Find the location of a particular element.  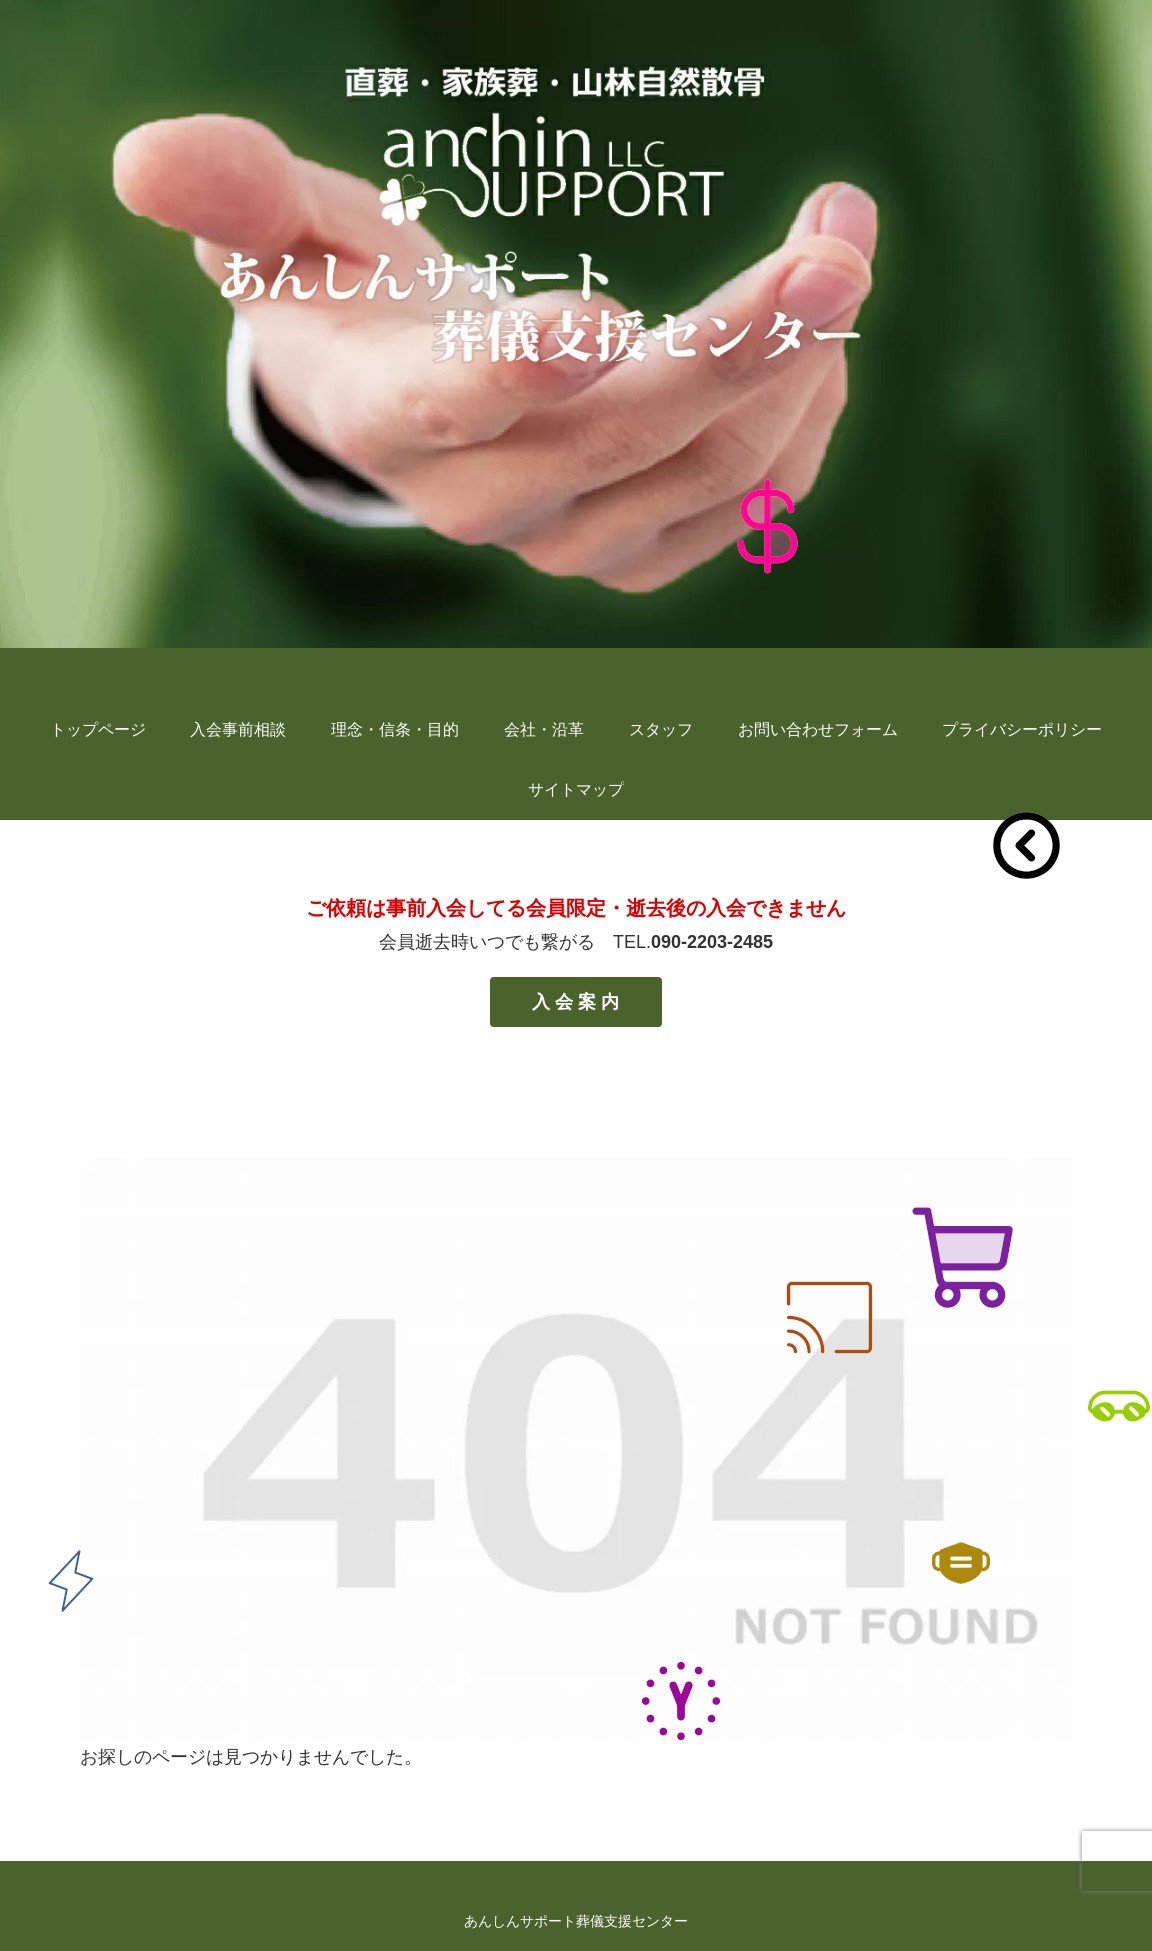

indicates a pending or in-progress status for option Y is located at coordinates (681, 1701).